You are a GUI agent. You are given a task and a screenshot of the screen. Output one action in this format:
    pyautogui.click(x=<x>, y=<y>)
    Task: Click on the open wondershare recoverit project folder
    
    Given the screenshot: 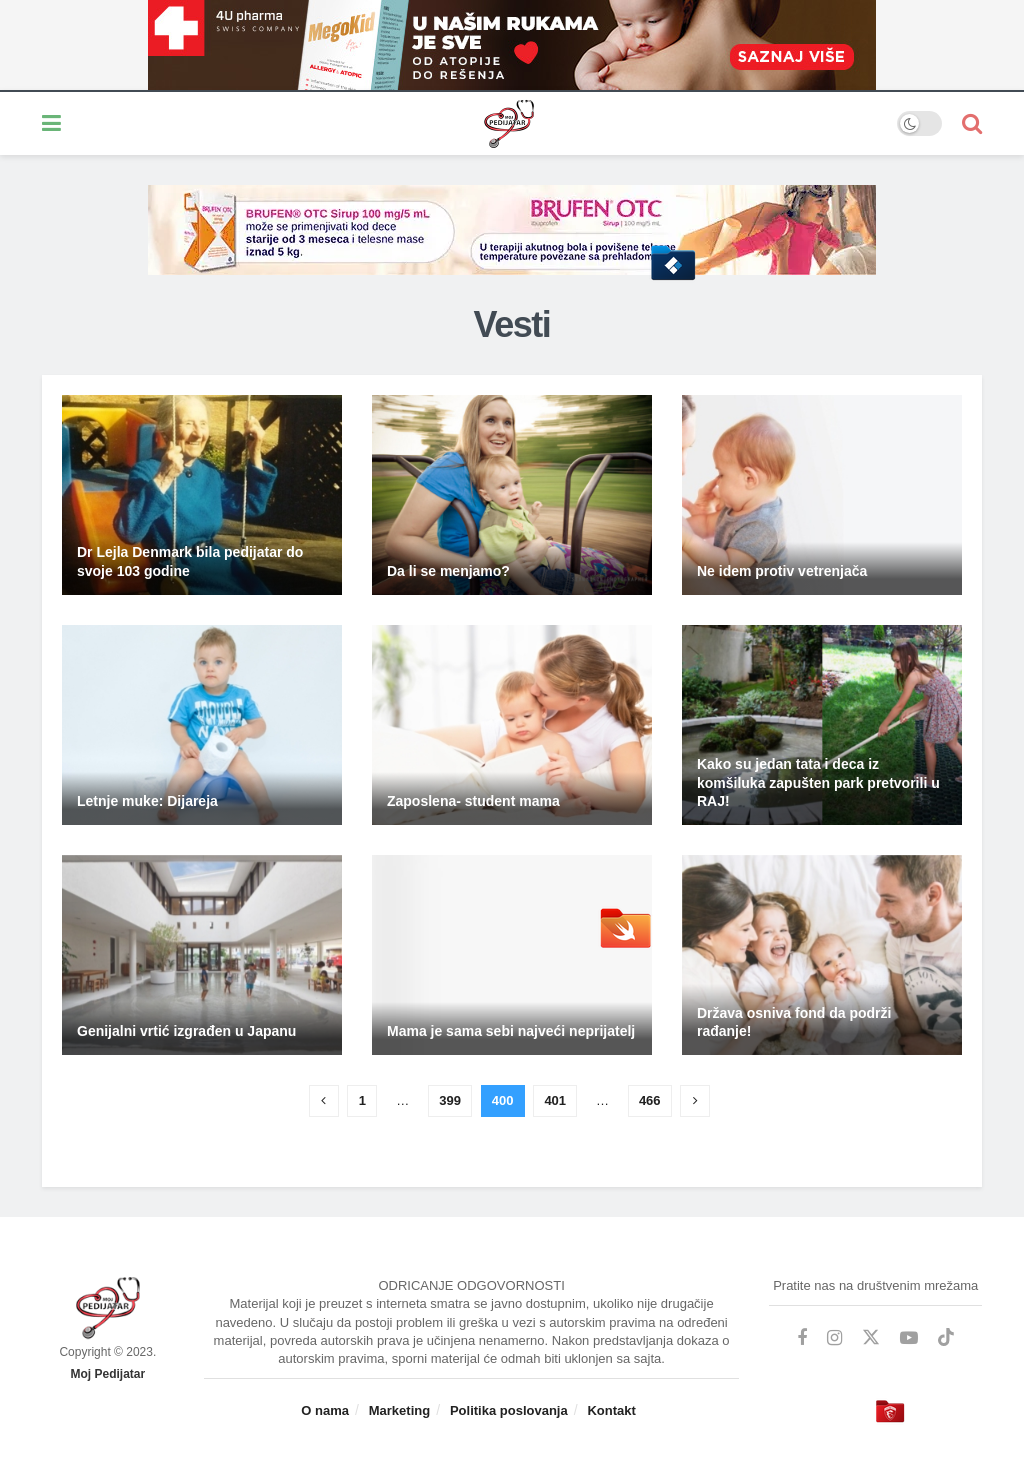 What is the action you would take?
    pyautogui.click(x=673, y=264)
    